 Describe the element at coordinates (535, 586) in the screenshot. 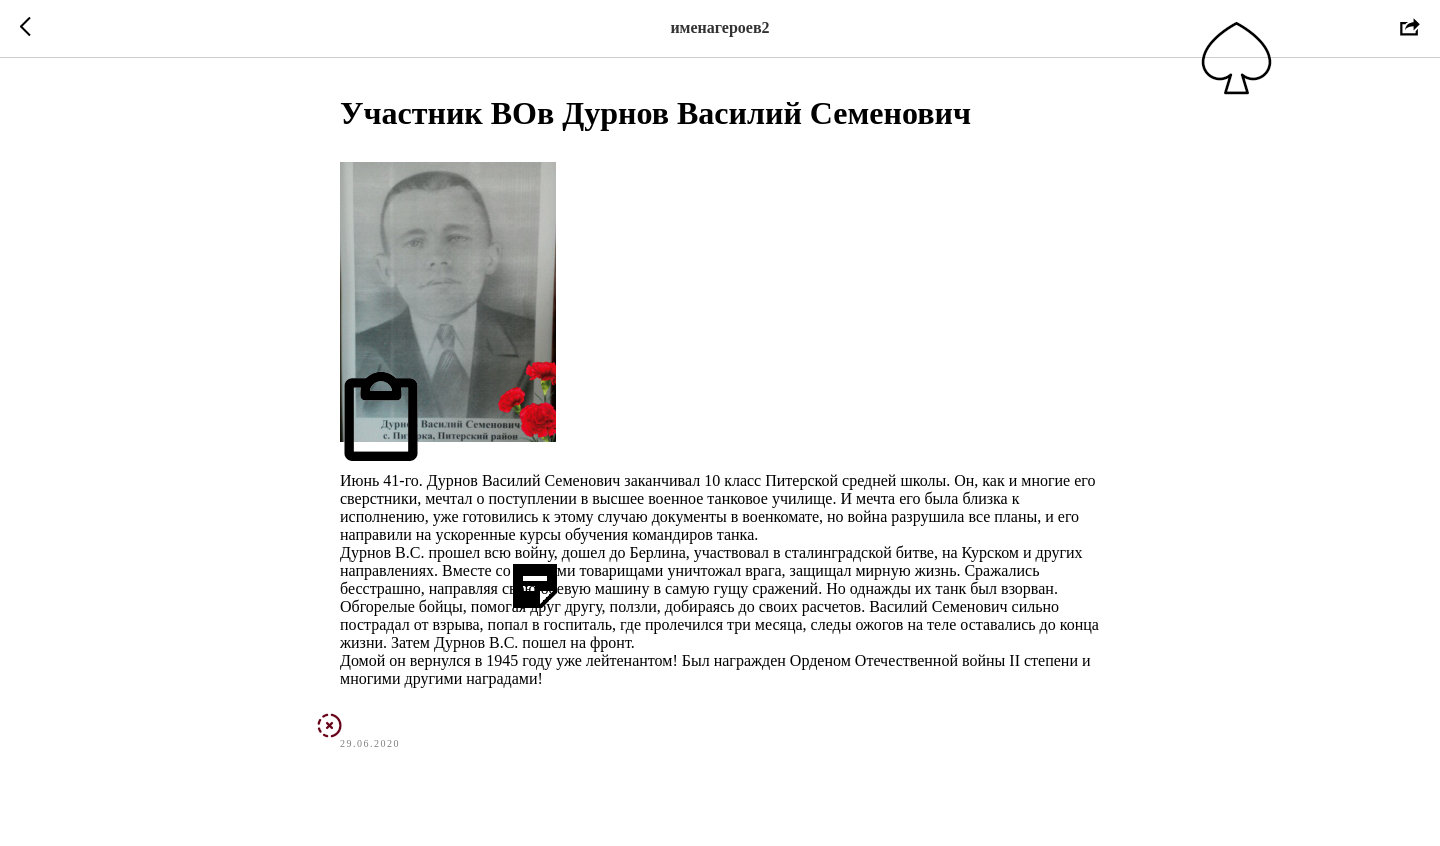

I see `create a new sticky note` at that location.